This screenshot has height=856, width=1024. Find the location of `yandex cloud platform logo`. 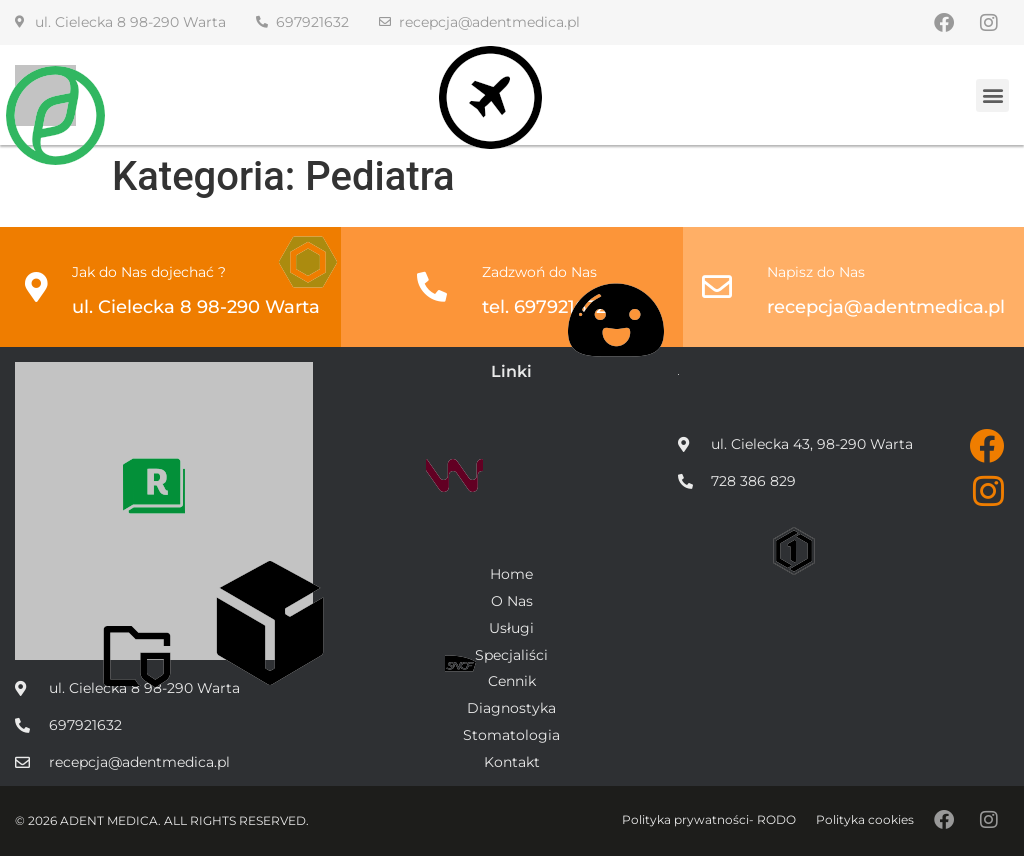

yandex cloud platform logo is located at coordinates (55, 115).